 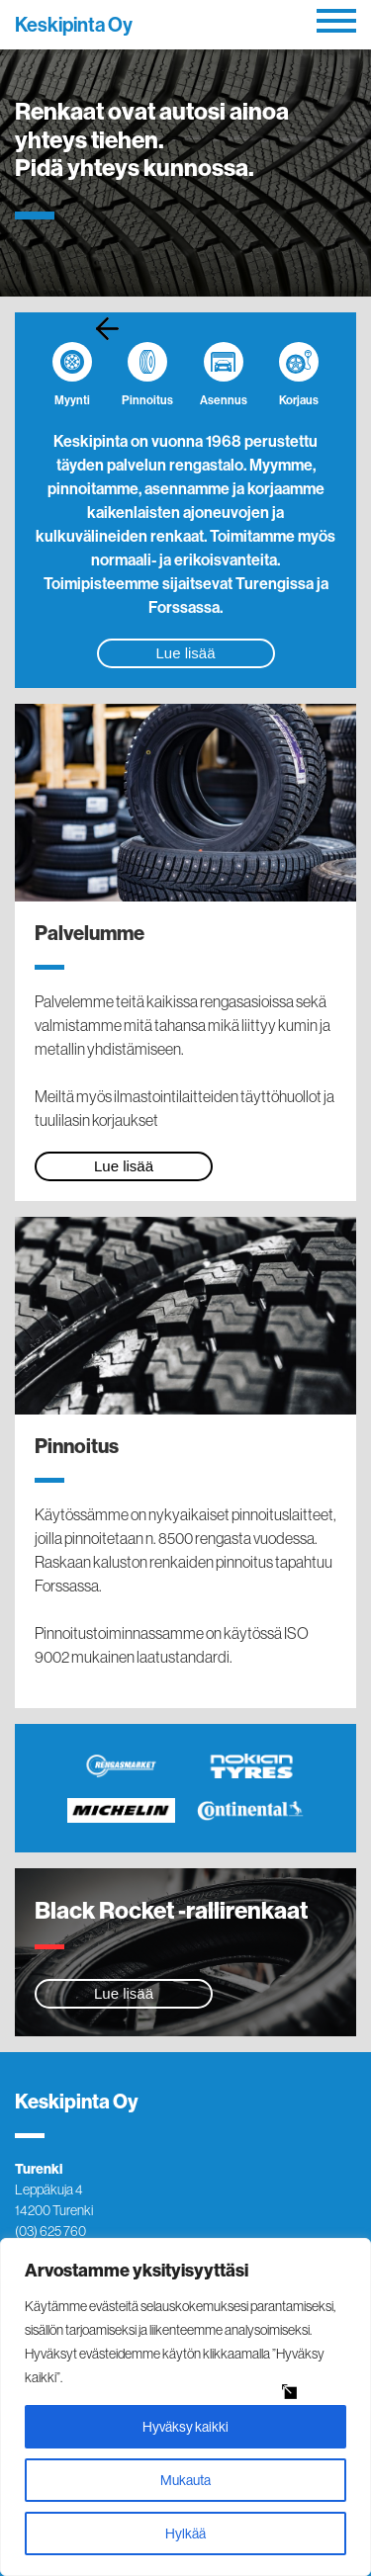 I want to click on go back to the previous screen, so click(x=107, y=328).